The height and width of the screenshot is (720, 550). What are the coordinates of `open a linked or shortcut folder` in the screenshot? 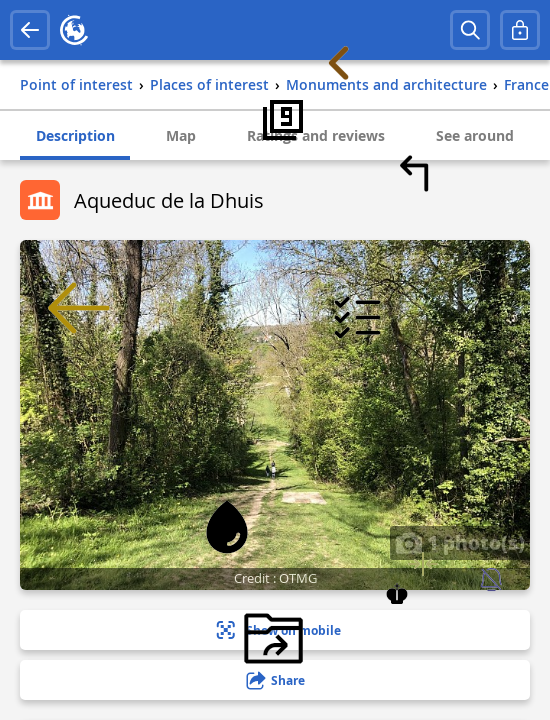 It's located at (273, 638).